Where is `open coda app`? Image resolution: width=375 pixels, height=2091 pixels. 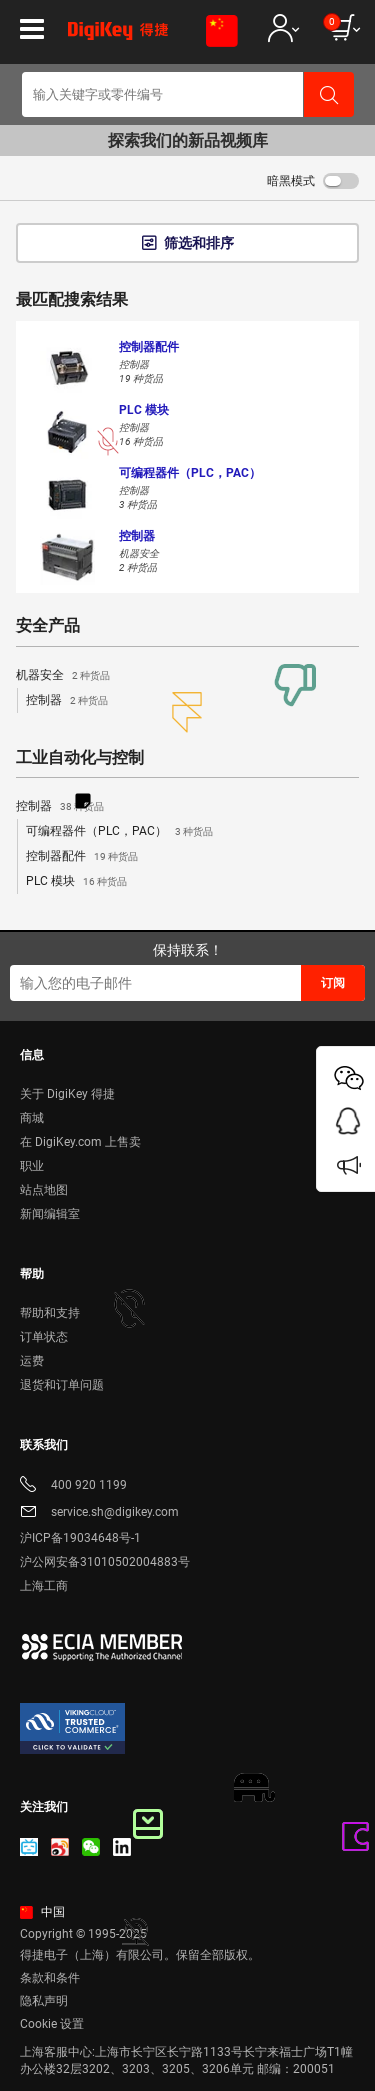
open coda app is located at coordinates (355, 1836).